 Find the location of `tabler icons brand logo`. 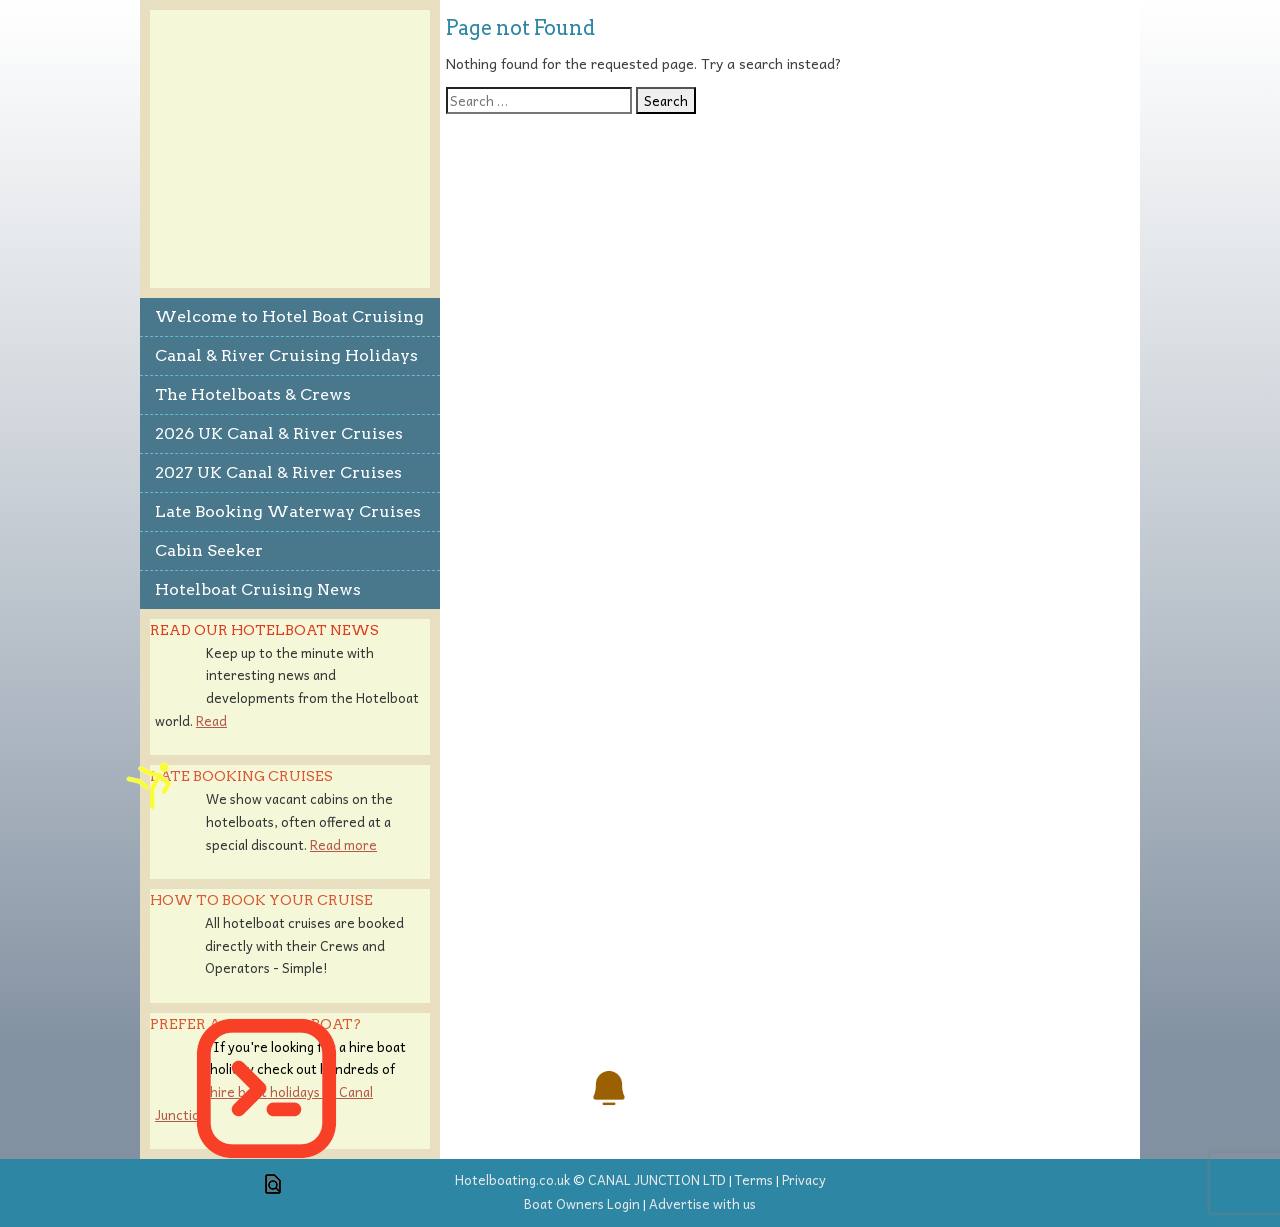

tabler icons brand logo is located at coordinates (266, 1088).